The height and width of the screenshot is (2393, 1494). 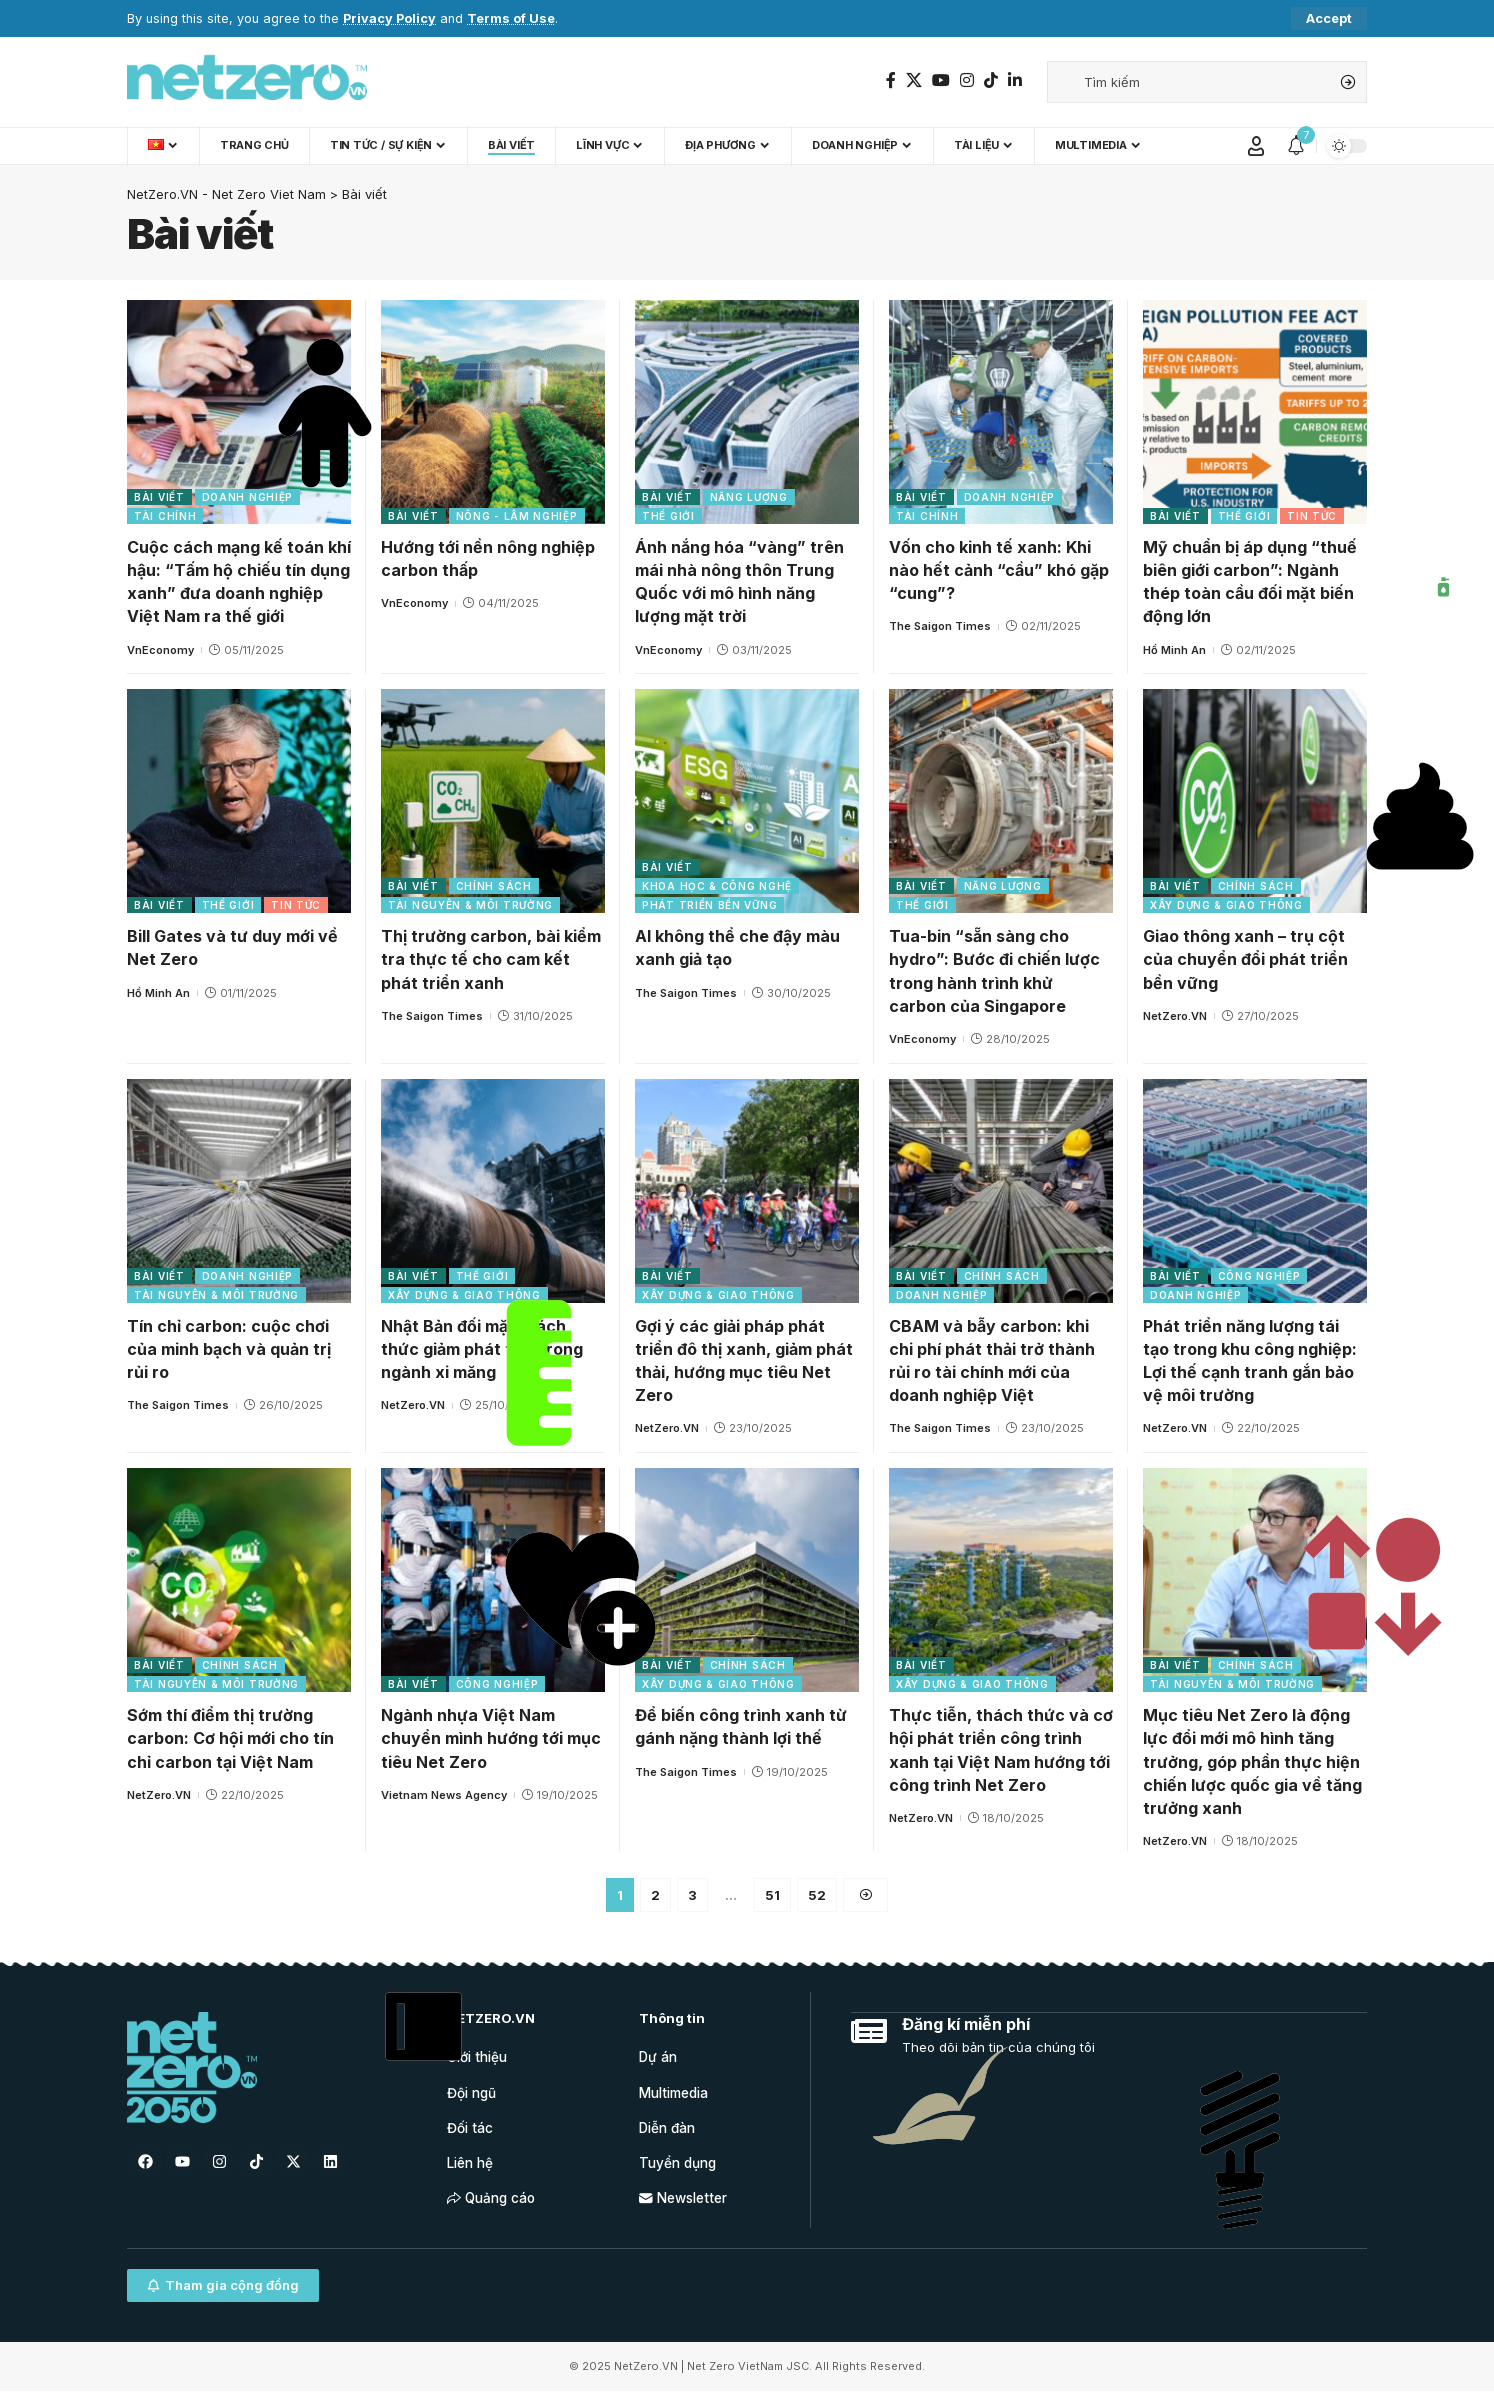 What do you see at coordinates (1420, 816) in the screenshot?
I see `add a poop emoji reaction to a message` at bounding box center [1420, 816].